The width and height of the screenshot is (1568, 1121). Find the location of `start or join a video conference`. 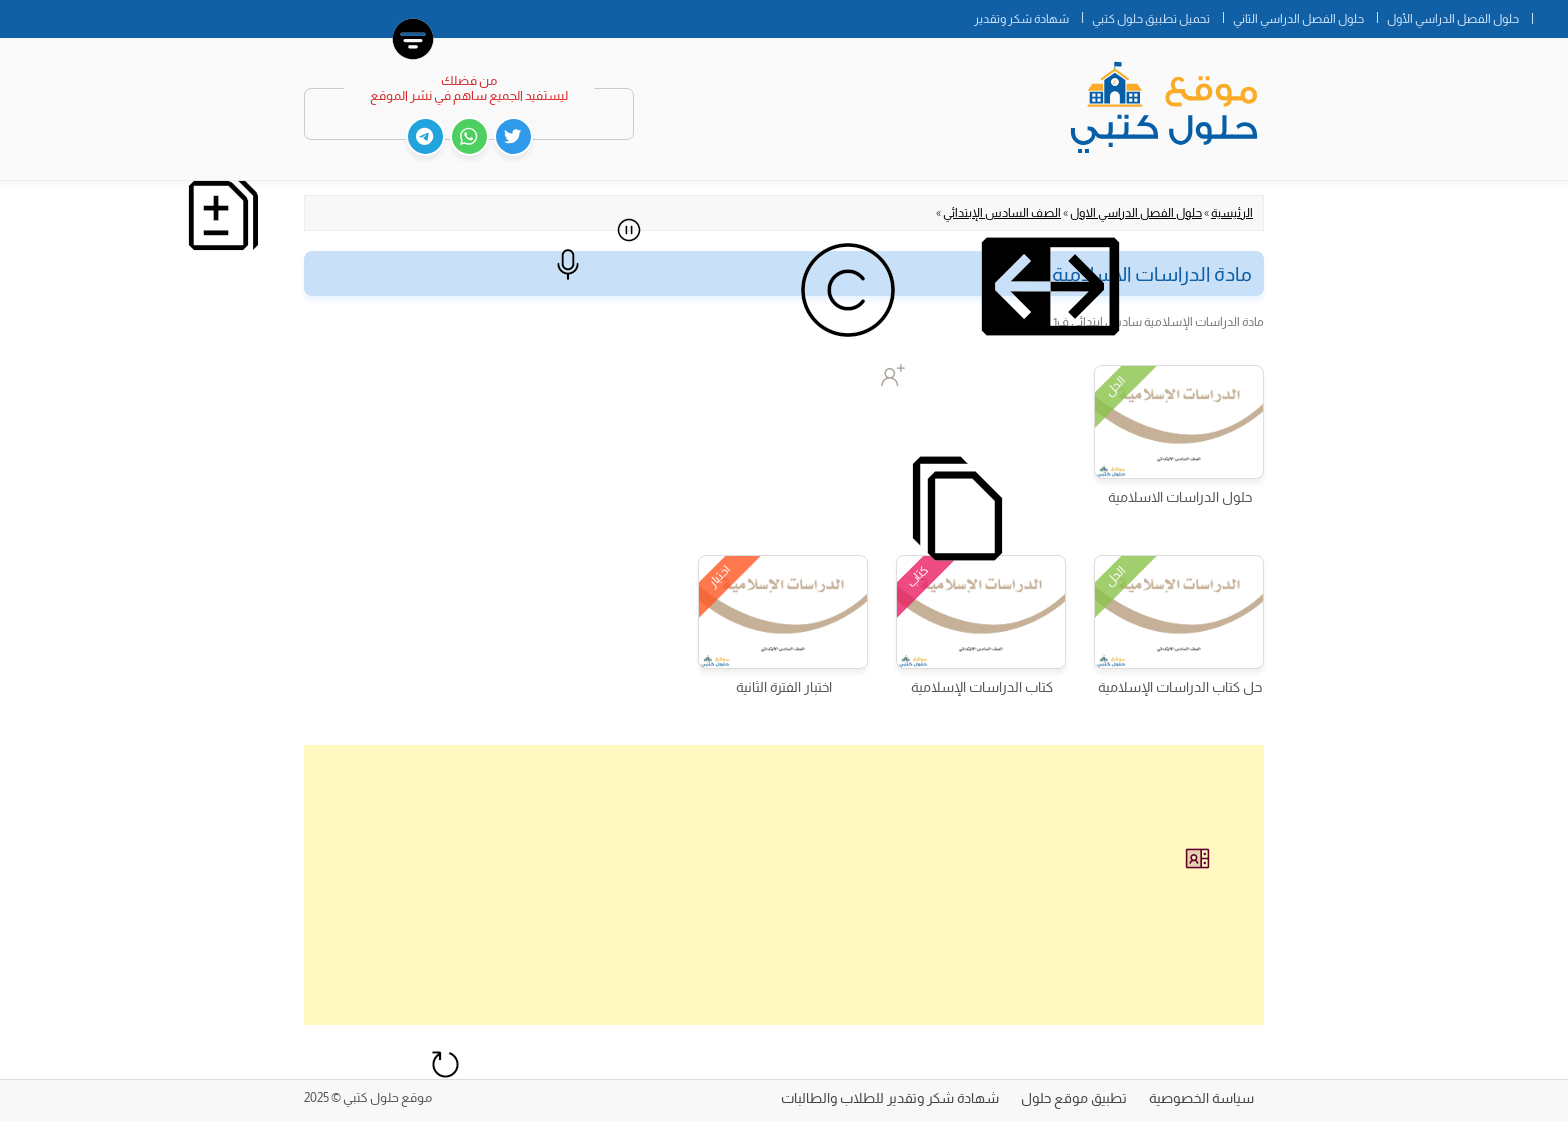

start or join a video conference is located at coordinates (1197, 858).